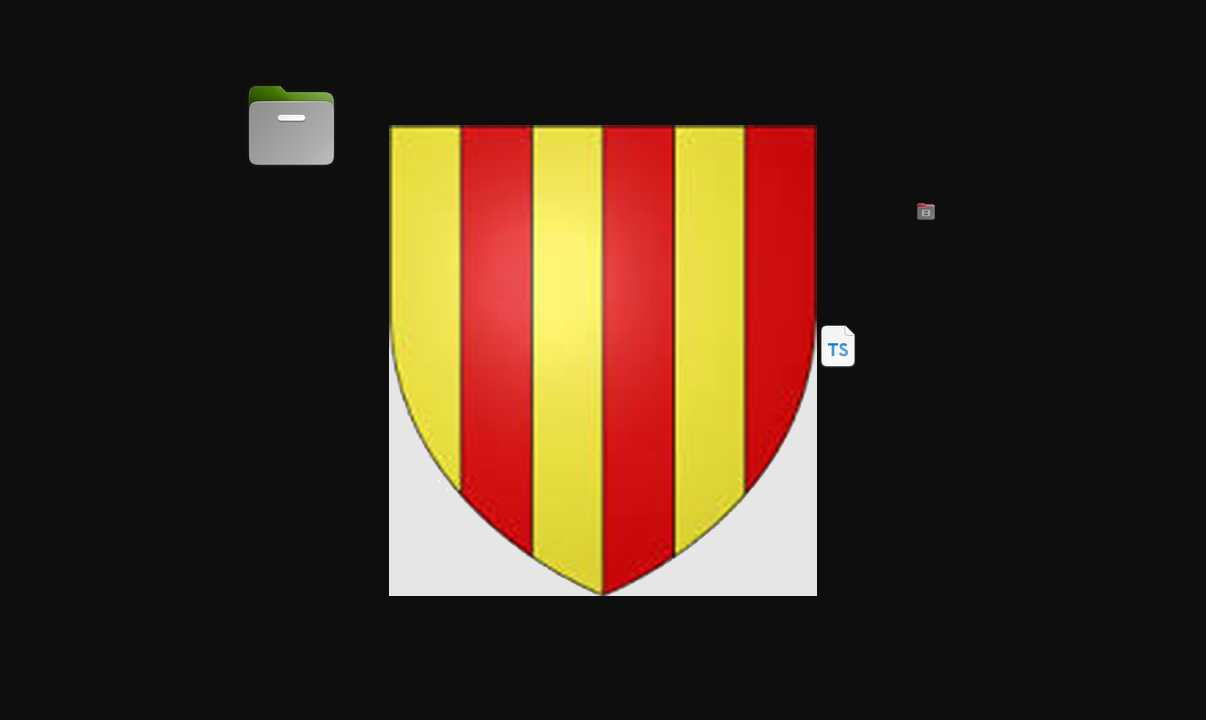 The image size is (1206, 720). What do you see at coordinates (291, 125) in the screenshot?
I see `open the file manager` at bounding box center [291, 125].